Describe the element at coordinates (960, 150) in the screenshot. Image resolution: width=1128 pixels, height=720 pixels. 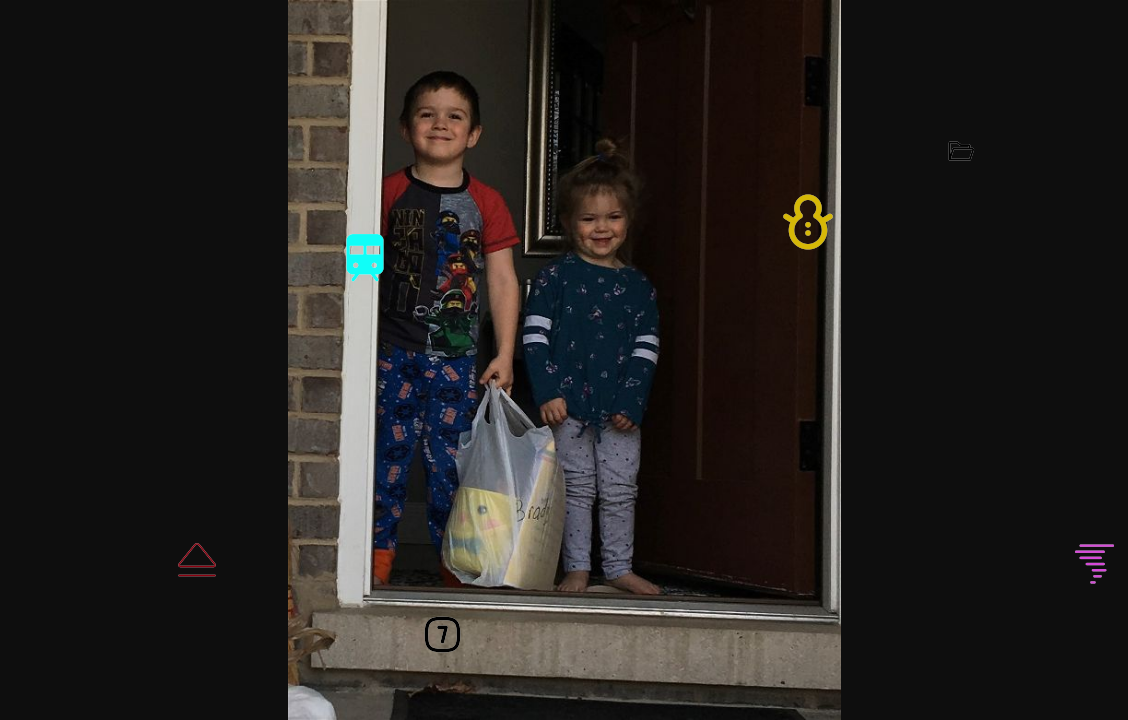
I see `open folder to view contents` at that location.